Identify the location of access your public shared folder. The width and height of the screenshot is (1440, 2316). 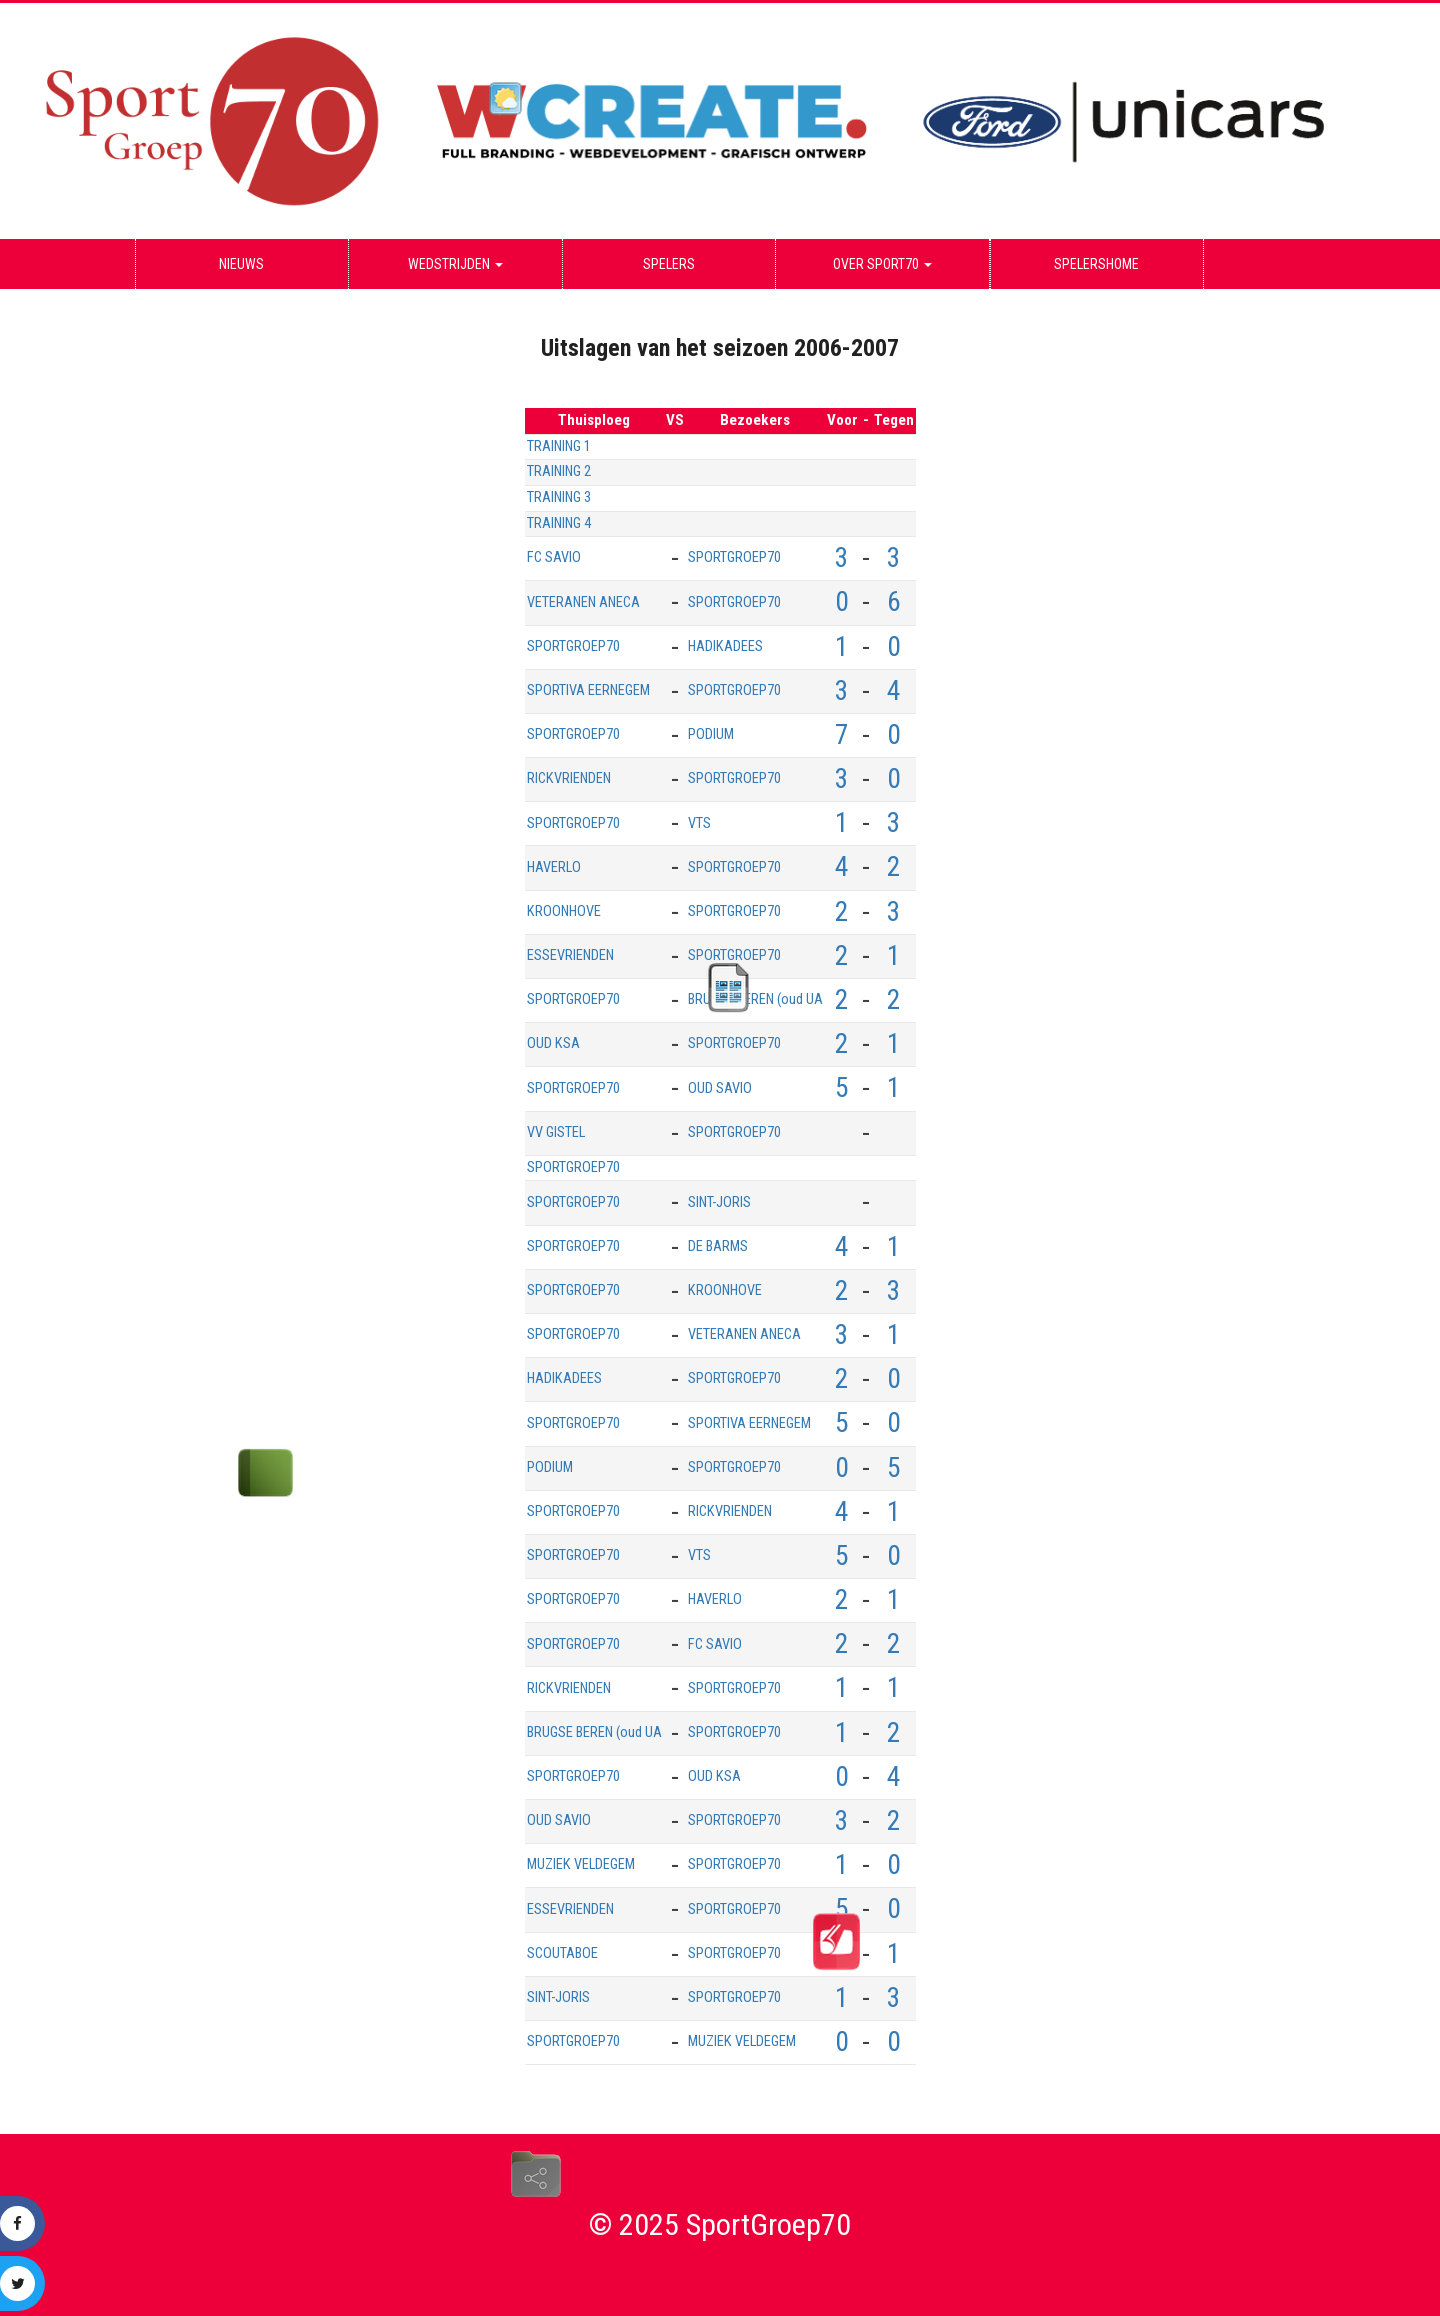
(536, 2174).